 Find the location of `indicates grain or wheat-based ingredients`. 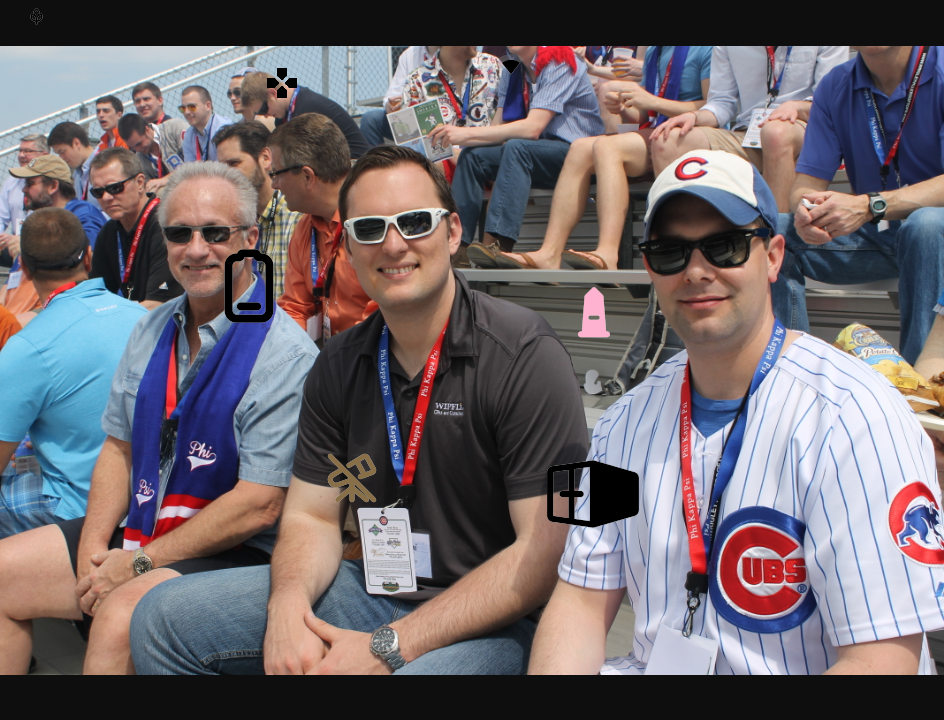

indicates grain or wheat-based ingredients is located at coordinates (36, 16).